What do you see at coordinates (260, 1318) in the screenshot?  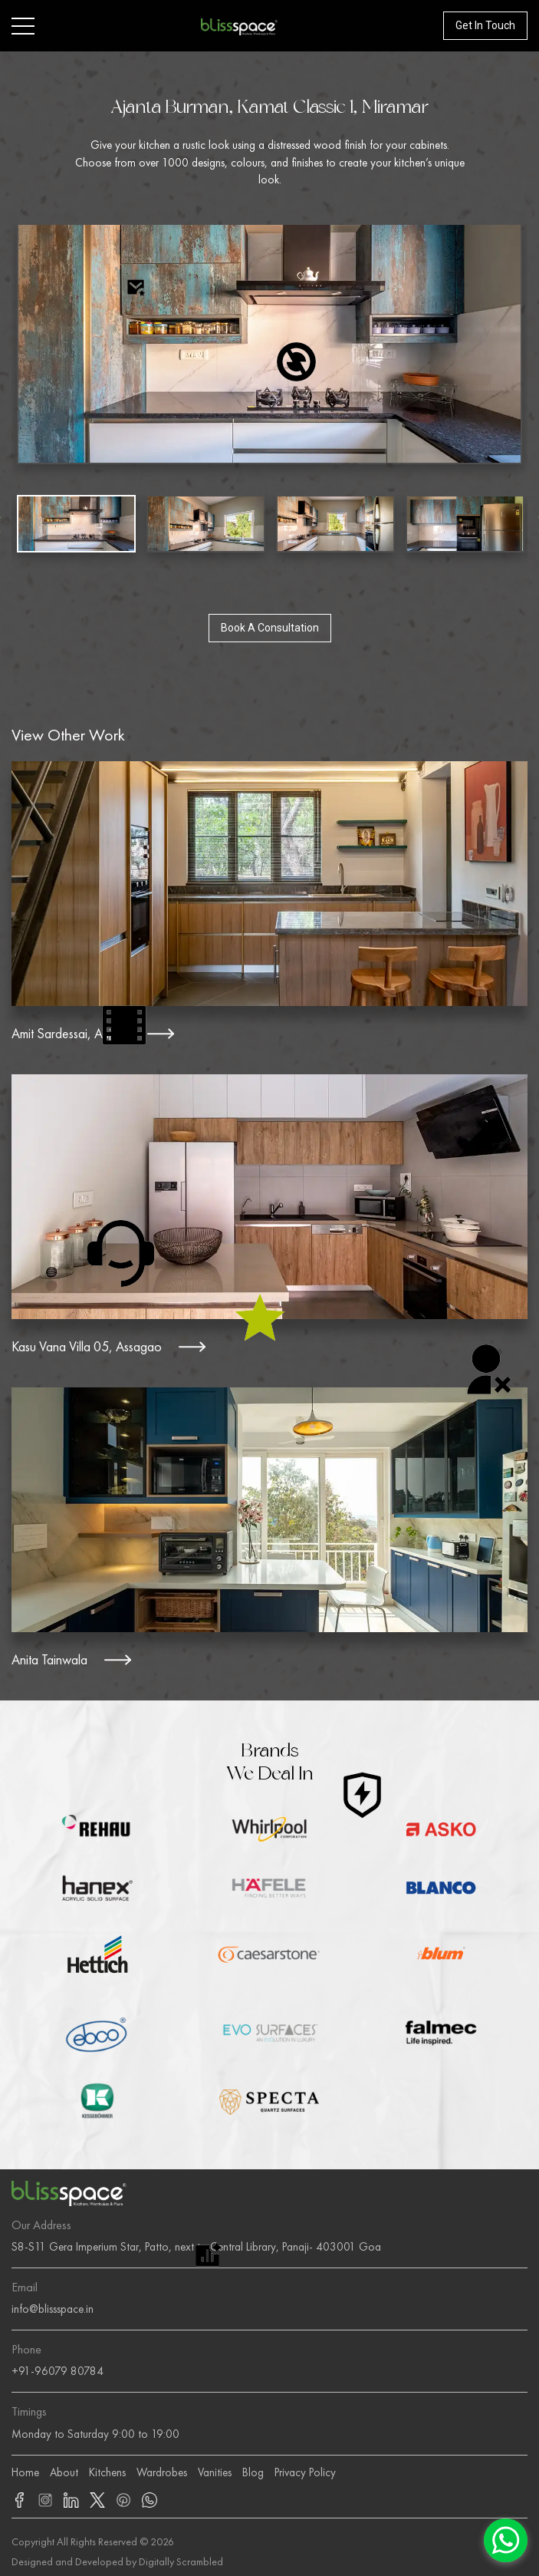 I see `mark item as favorite` at bounding box center [260, 1318].